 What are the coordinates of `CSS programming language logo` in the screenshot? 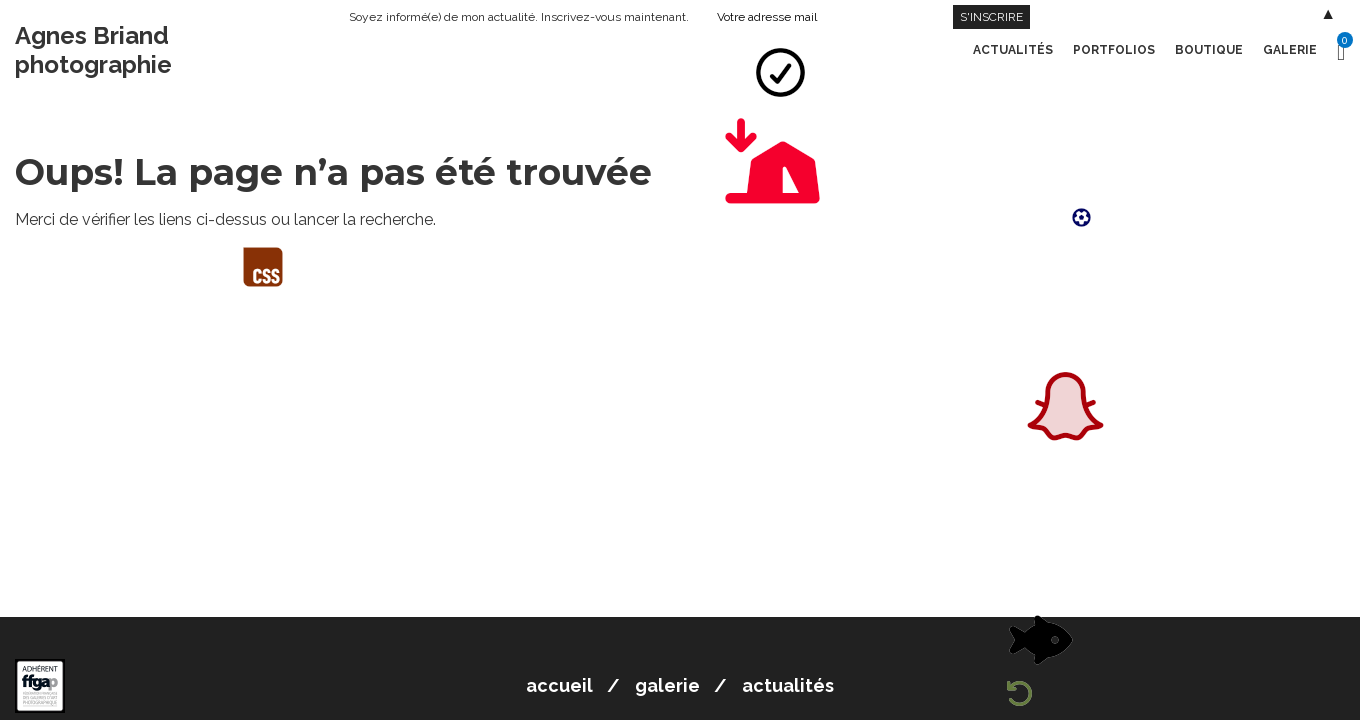 It's located at (263, 267).